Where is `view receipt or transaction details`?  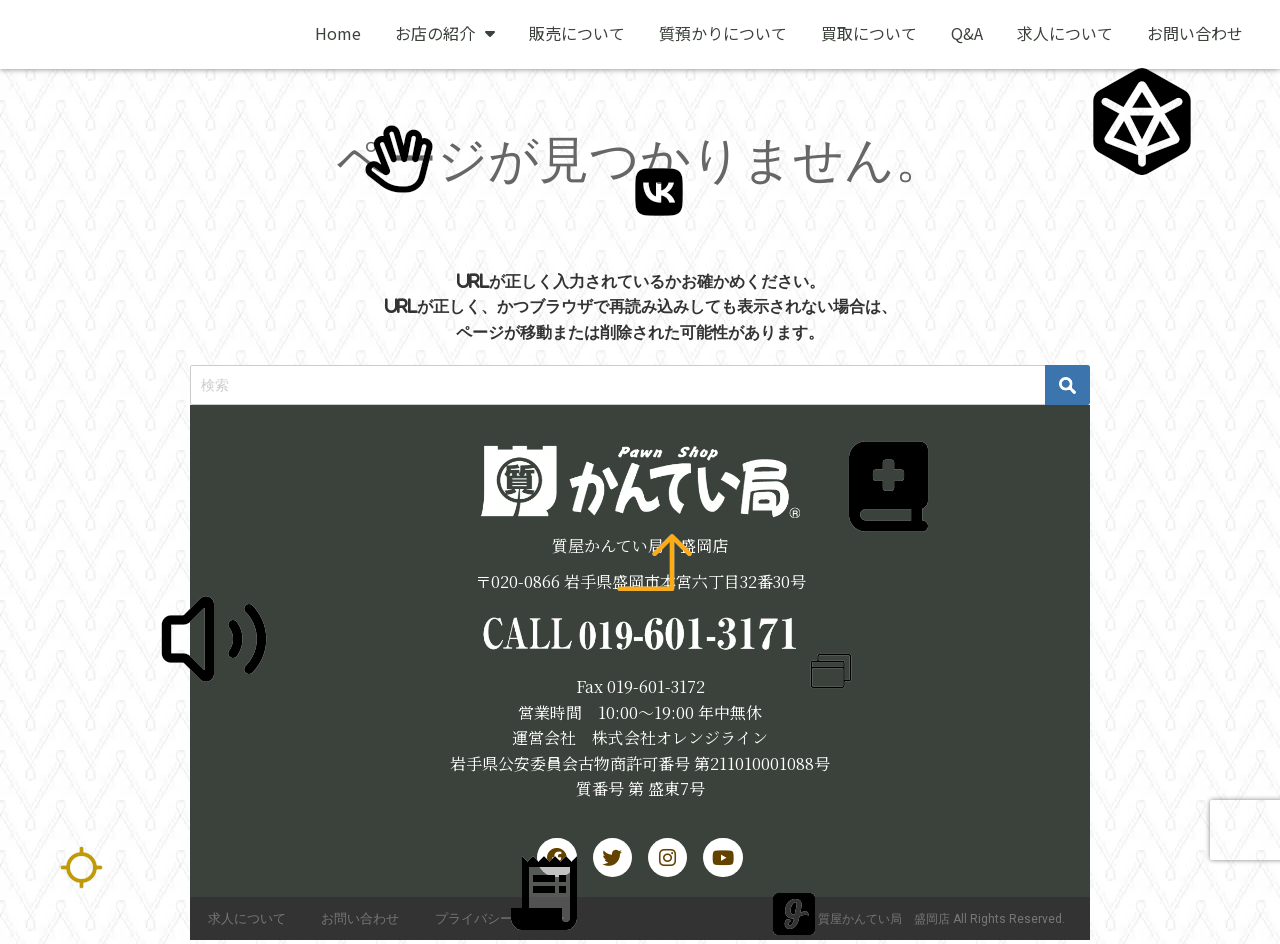
view receipt or transaction details is located at coordinates (544, 893).